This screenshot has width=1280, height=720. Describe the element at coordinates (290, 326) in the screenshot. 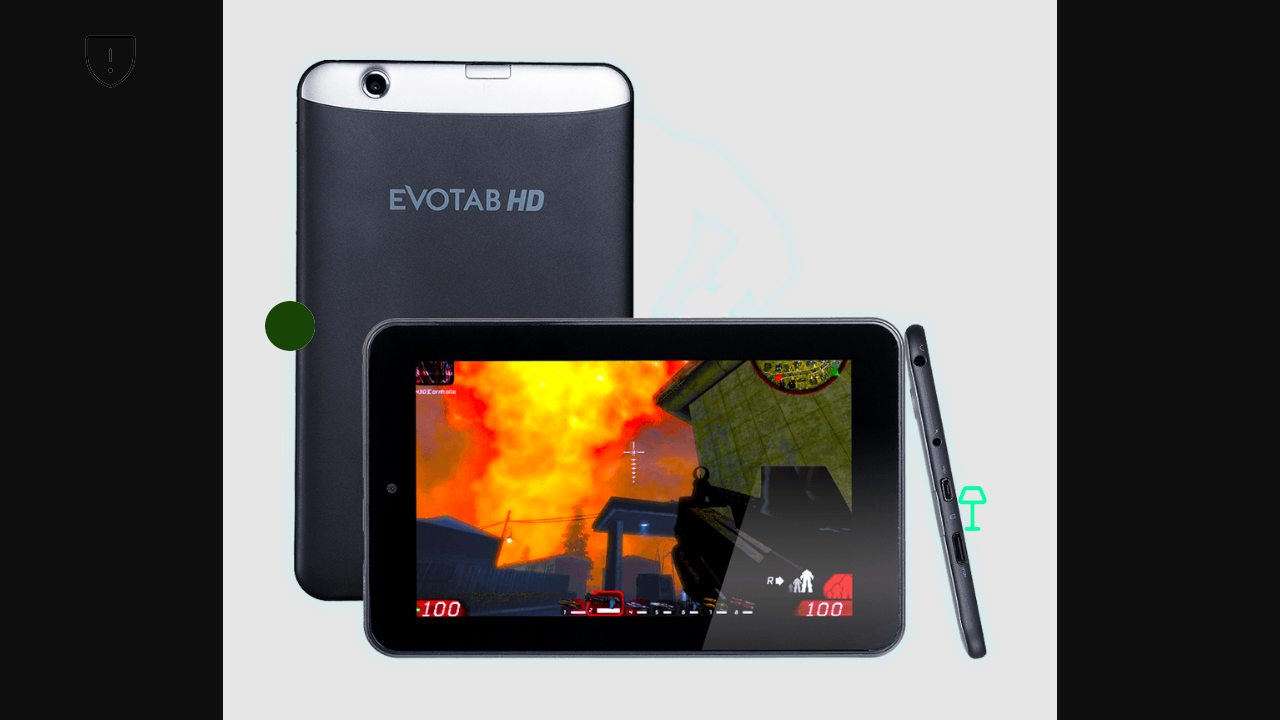

I see `indicates an unread notification or new item` at that location.